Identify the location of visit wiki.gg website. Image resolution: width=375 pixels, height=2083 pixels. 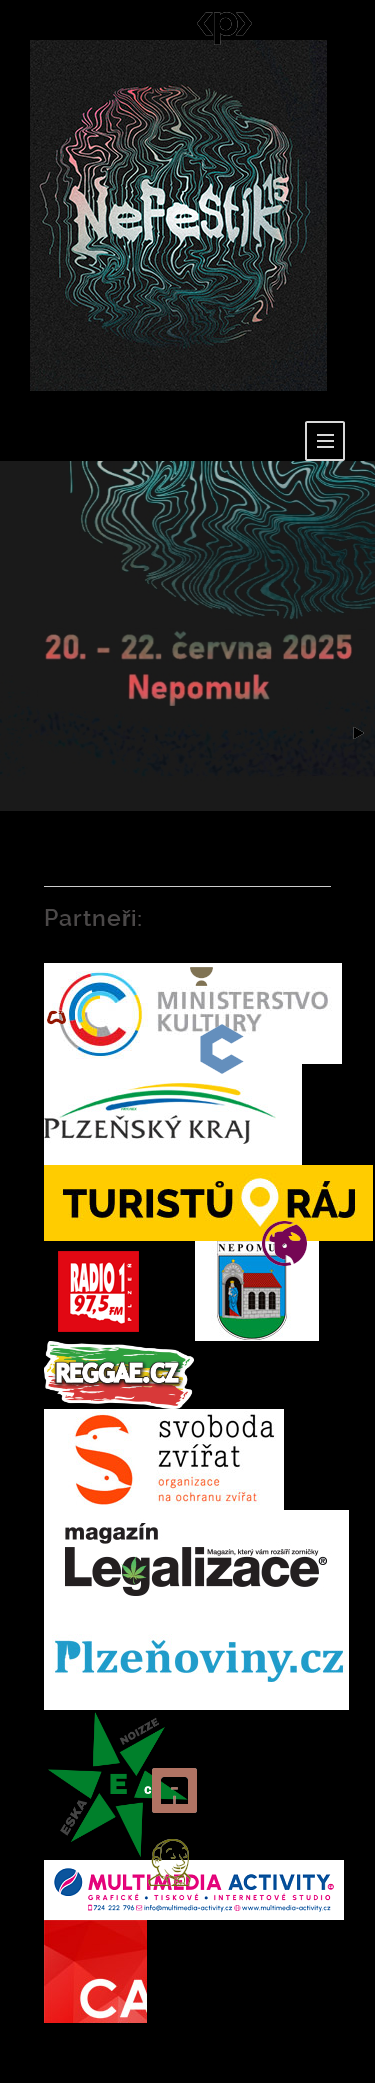
(56, 1017).